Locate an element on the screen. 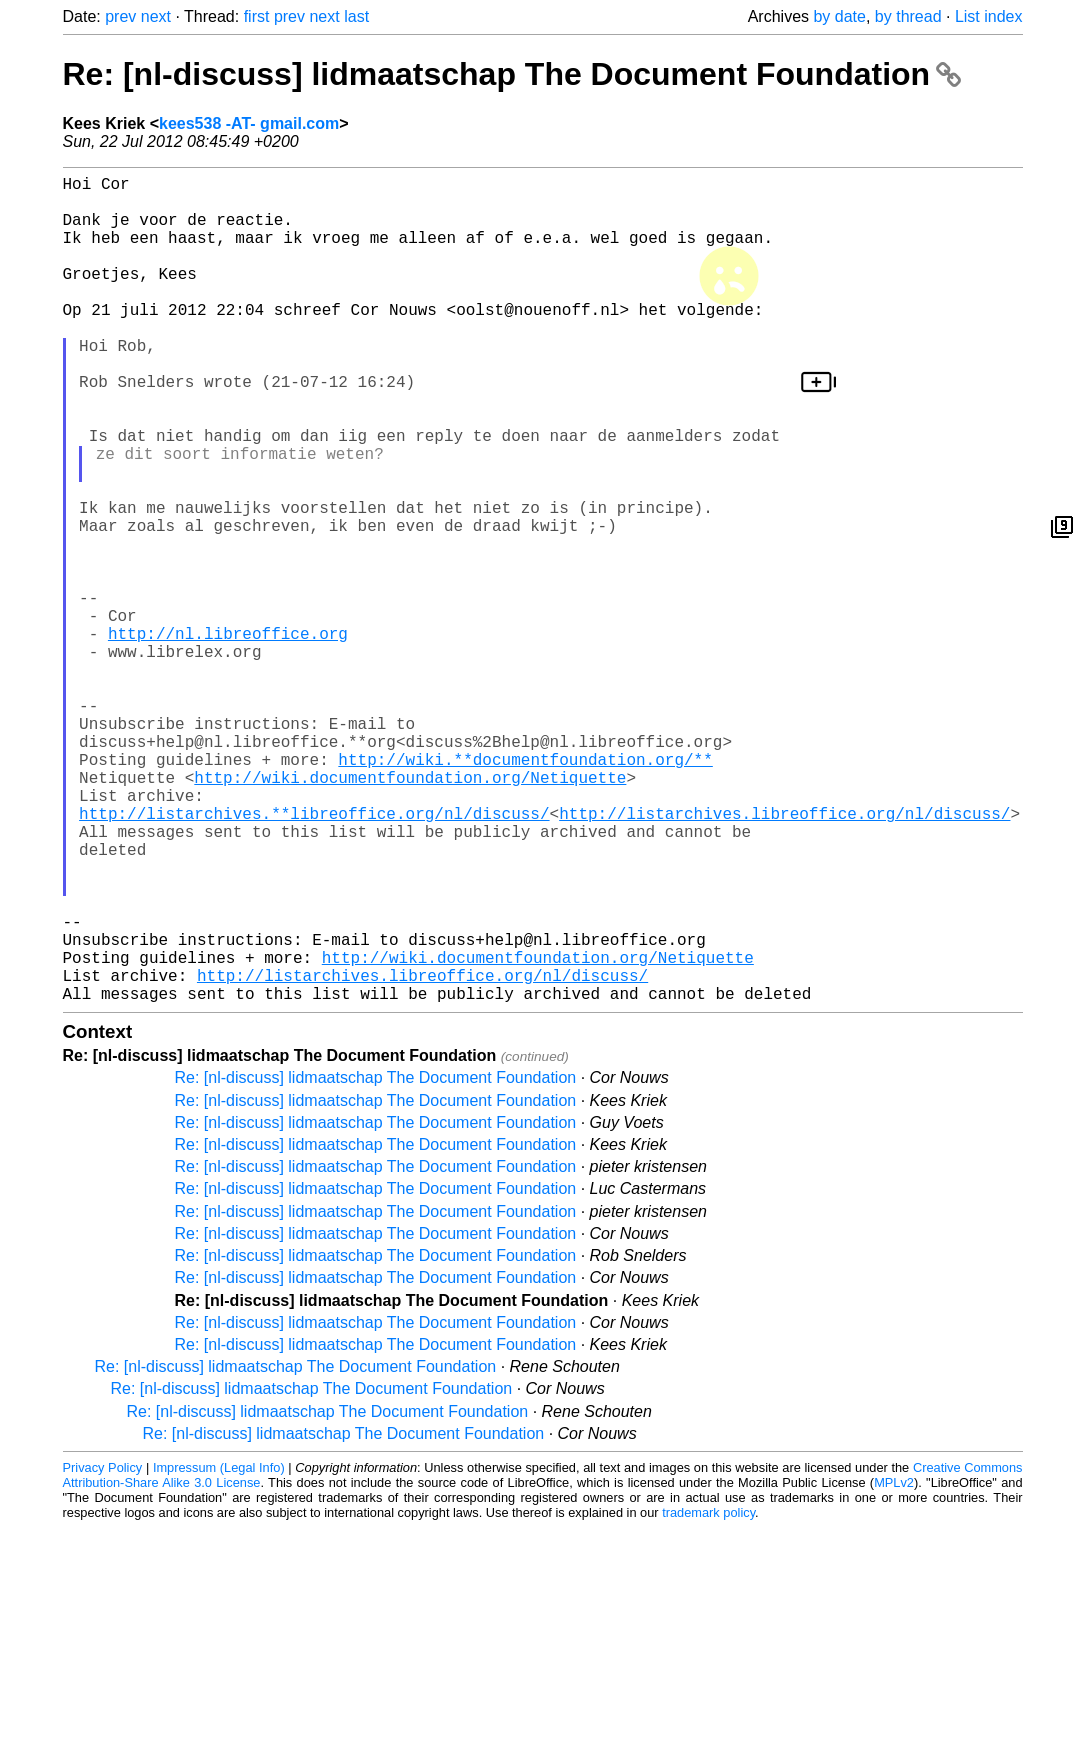 This screenshot has width=1085, height=1764. add or extend battery life is located at coordinates (818, 382).